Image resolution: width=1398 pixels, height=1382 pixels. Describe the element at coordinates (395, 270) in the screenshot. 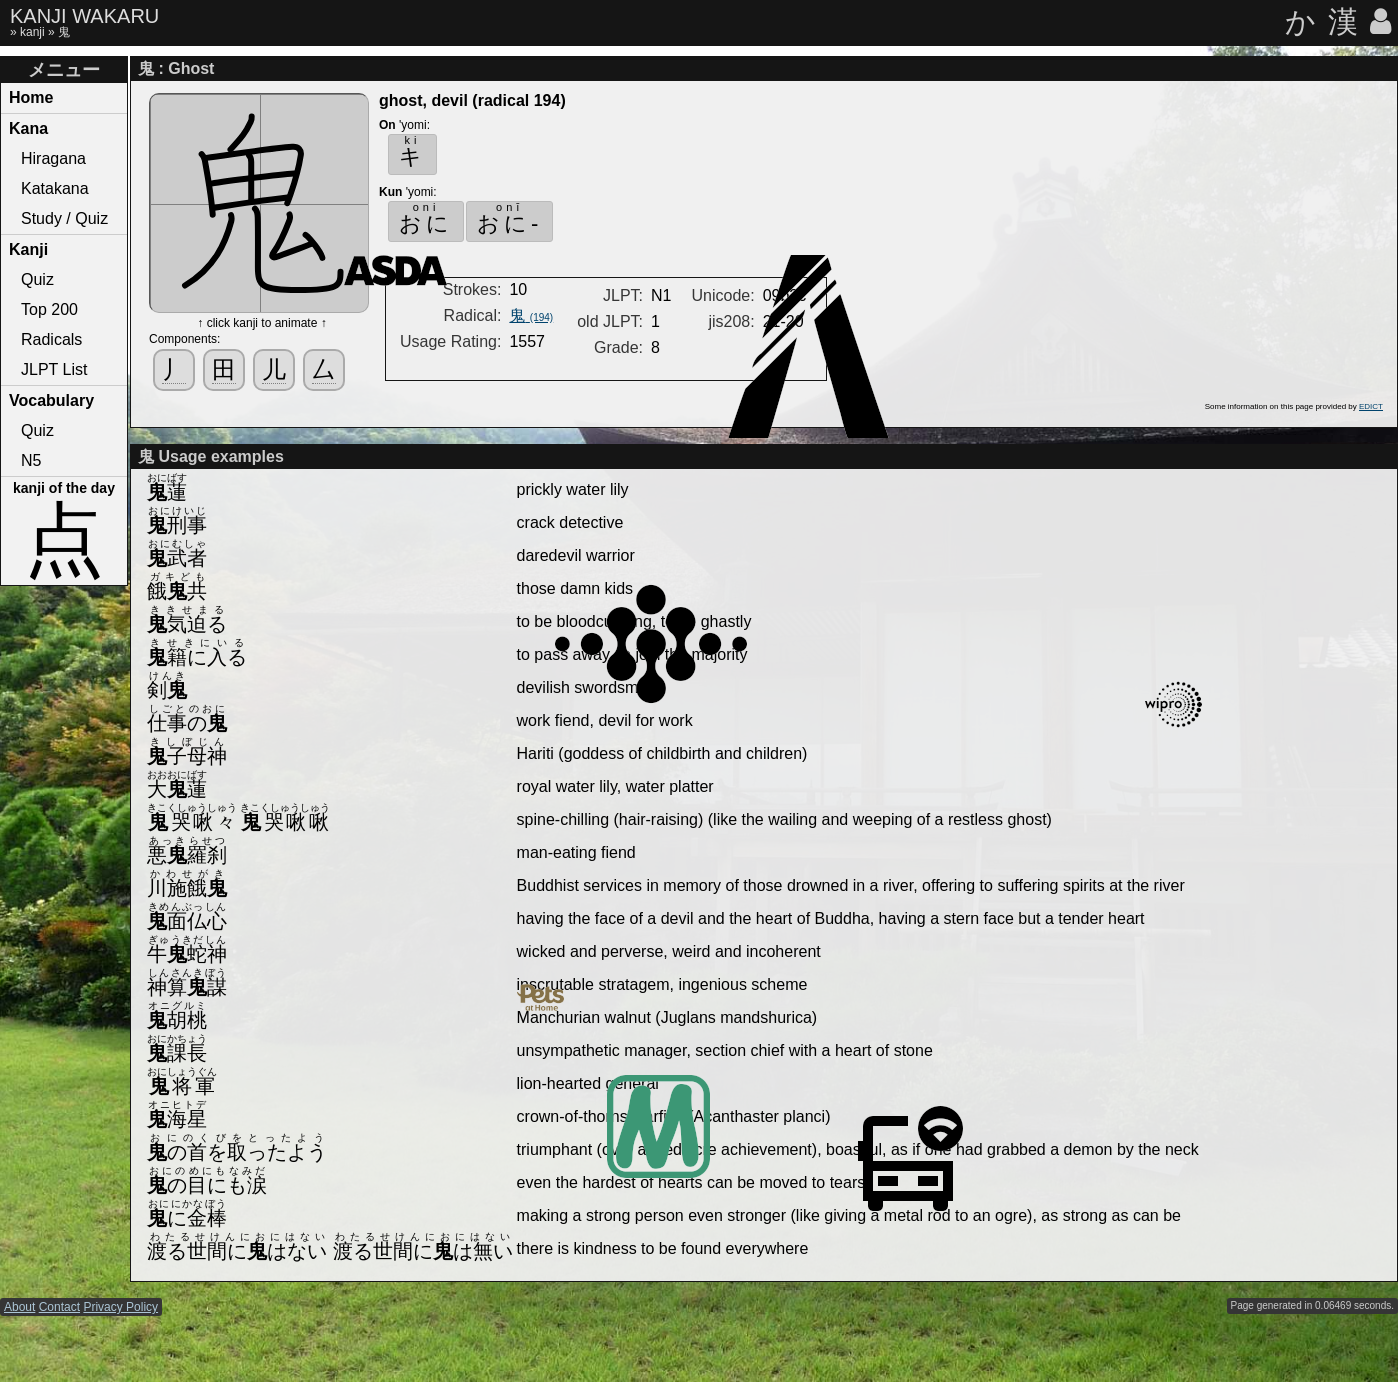

I see `Asda brand logo` at that location.